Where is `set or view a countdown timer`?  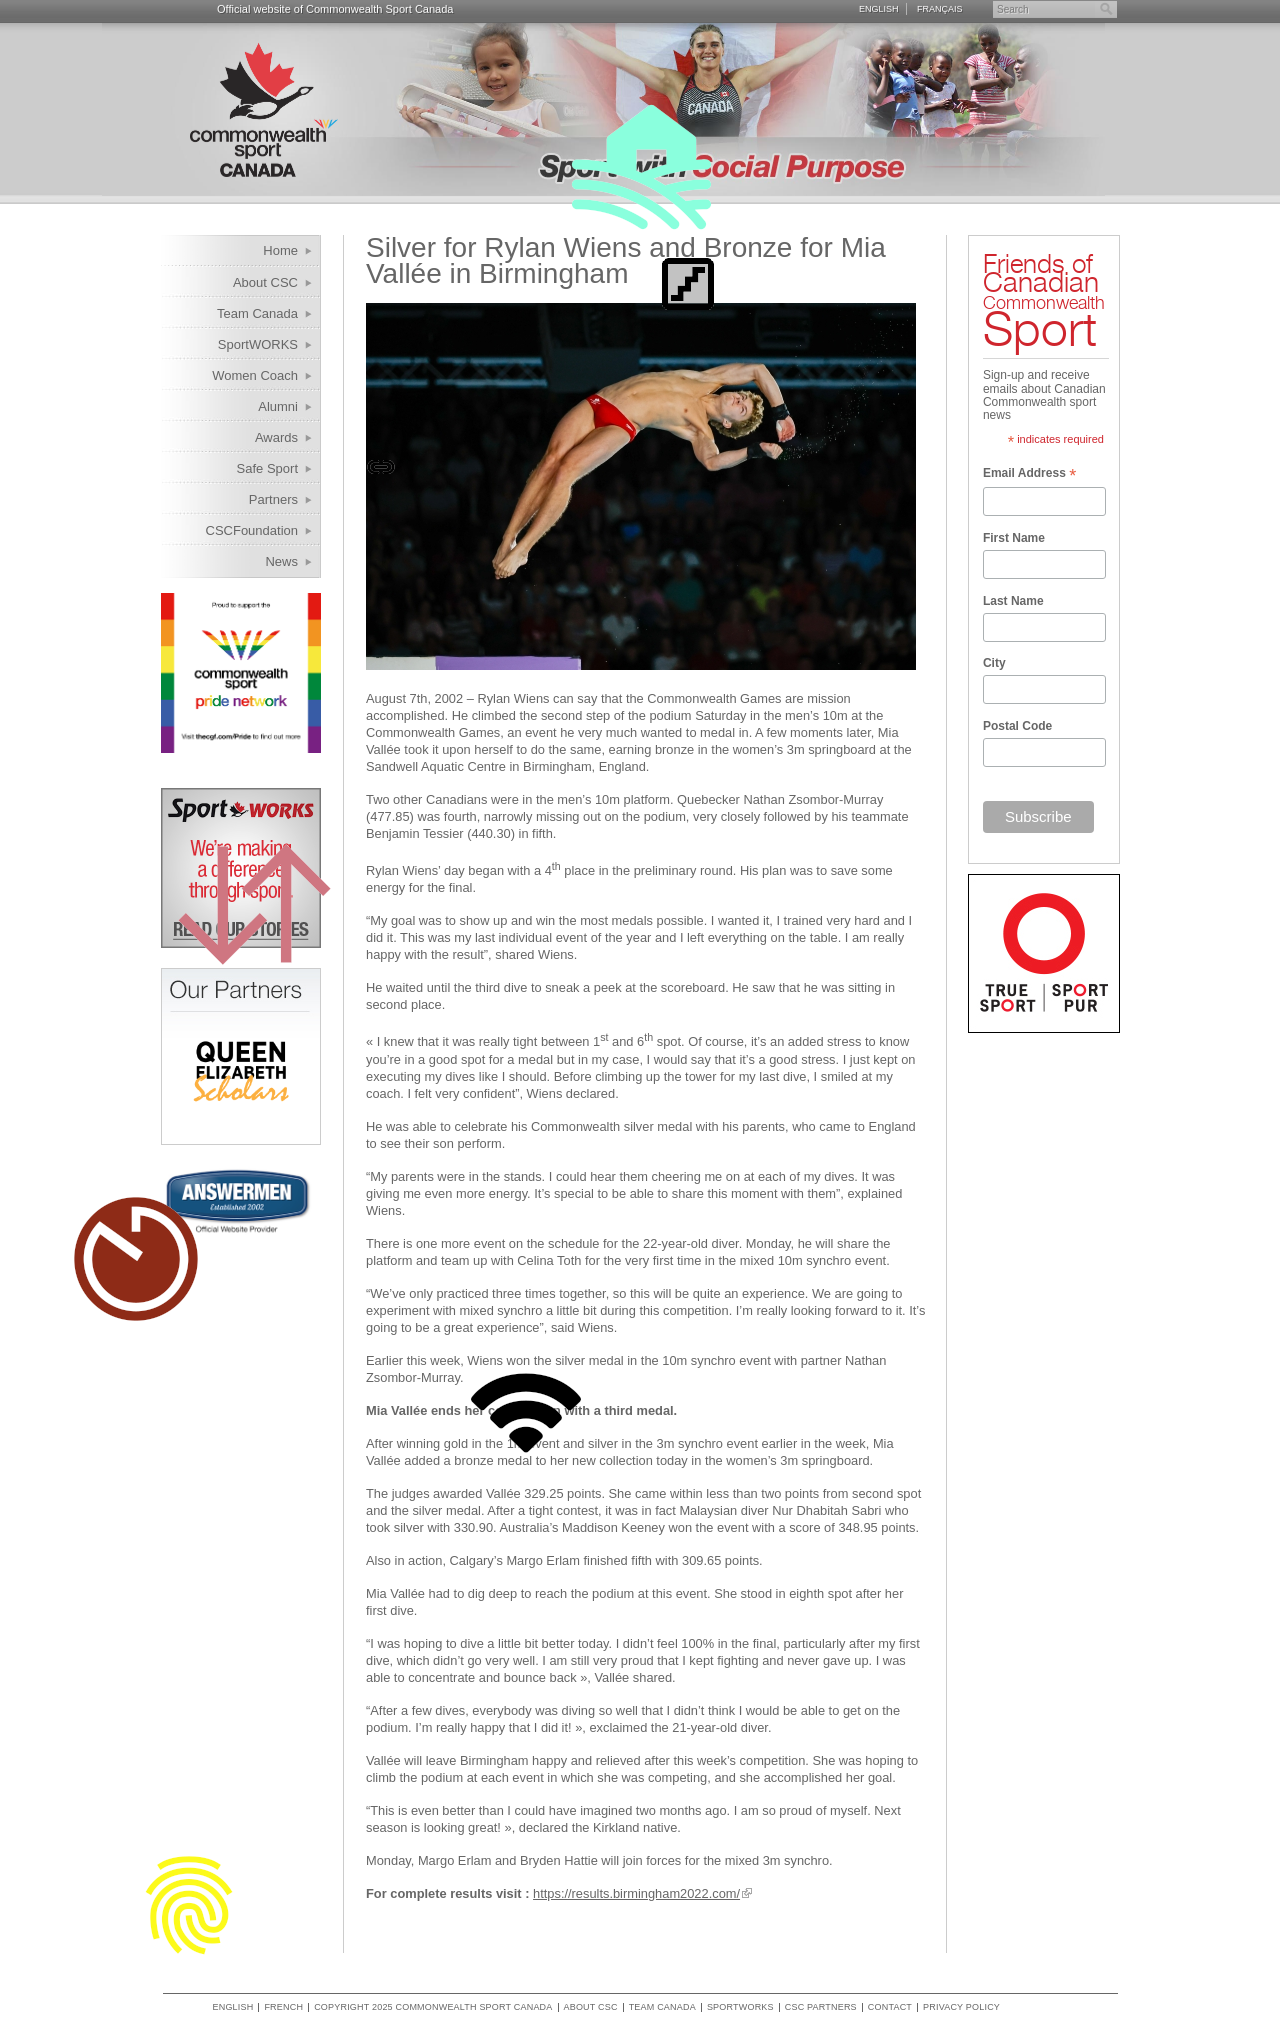
set or view a countdown timer is located at coordinates (136, 1259).